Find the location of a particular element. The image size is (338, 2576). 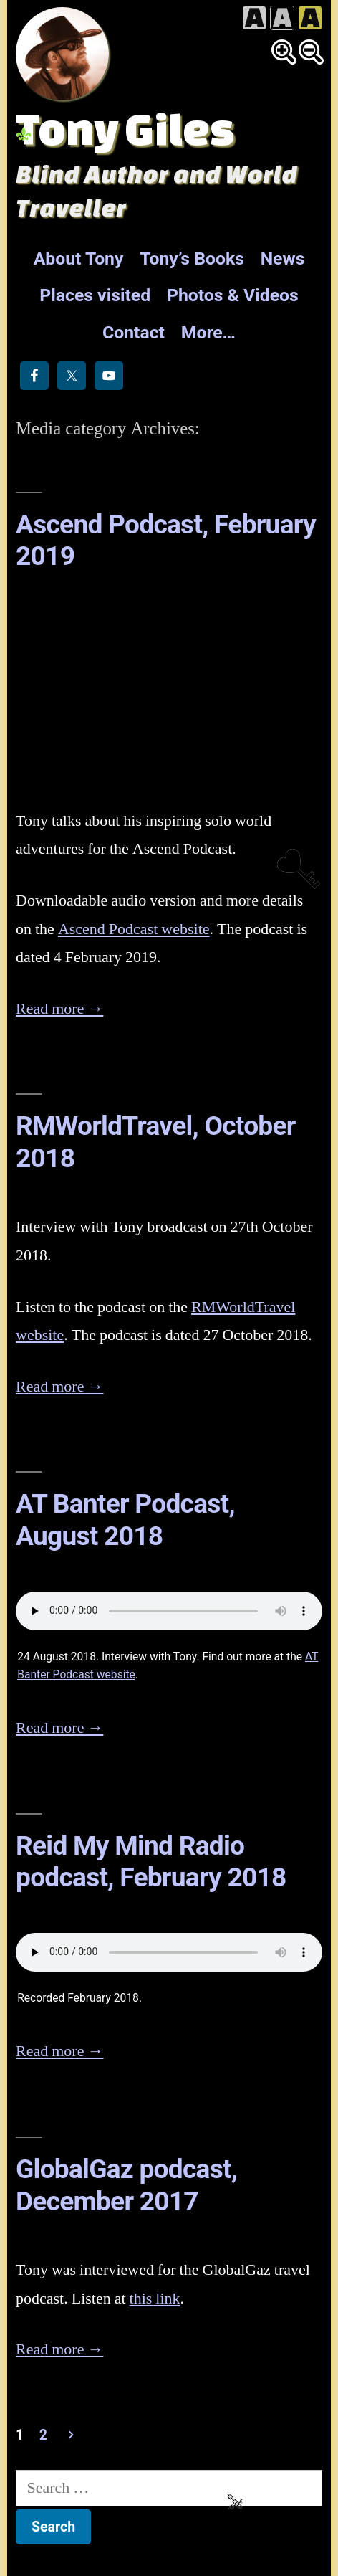

indicates a linked or connected status is located at coordinates (235, 2501).